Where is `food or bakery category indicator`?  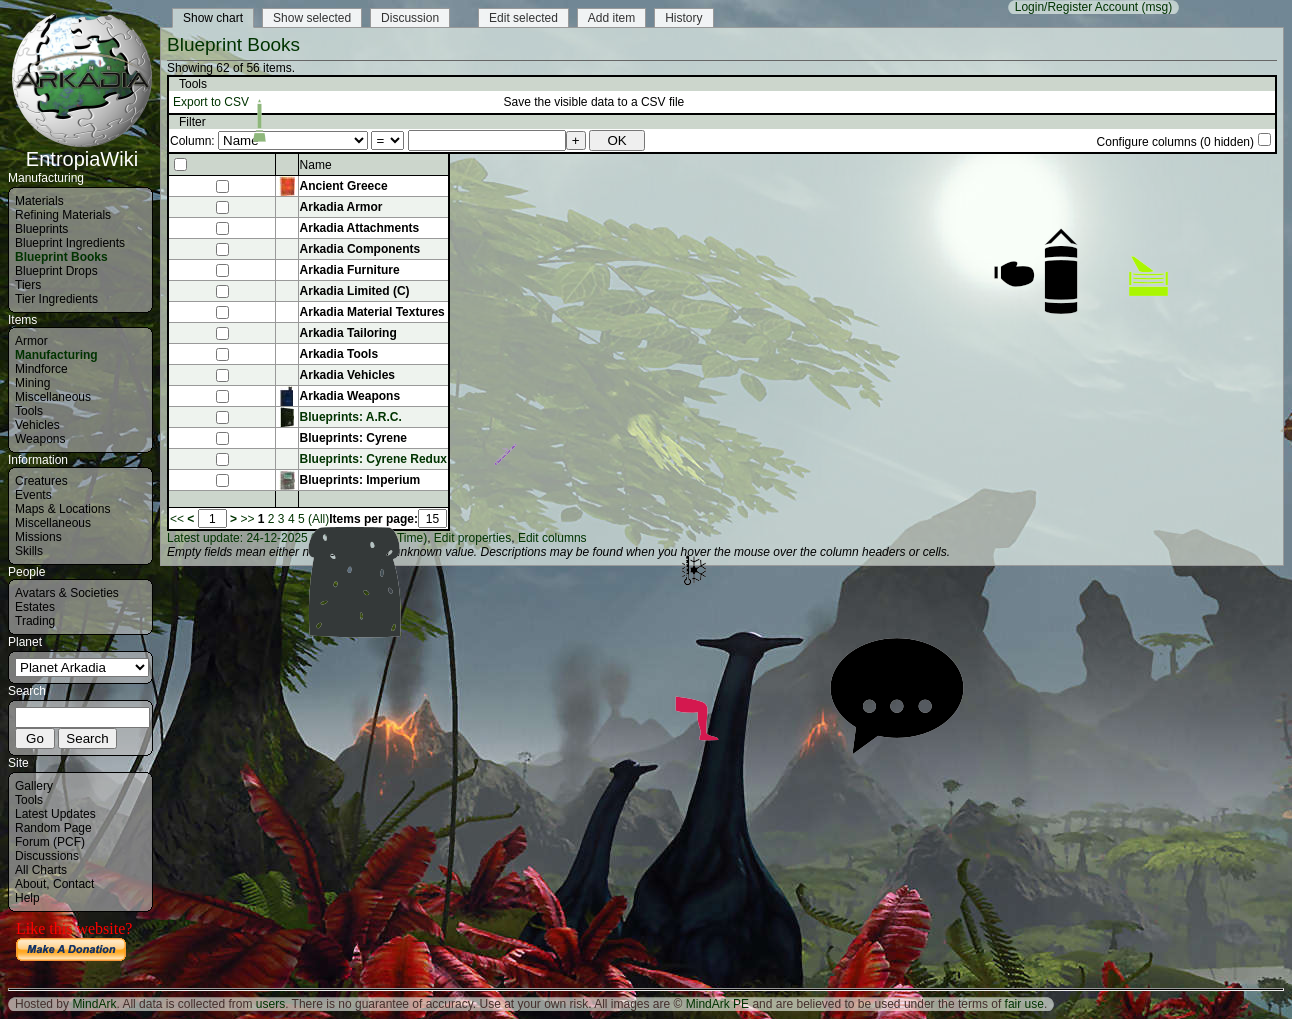
food or bakery category indicator is located at coordinates (355, 581).